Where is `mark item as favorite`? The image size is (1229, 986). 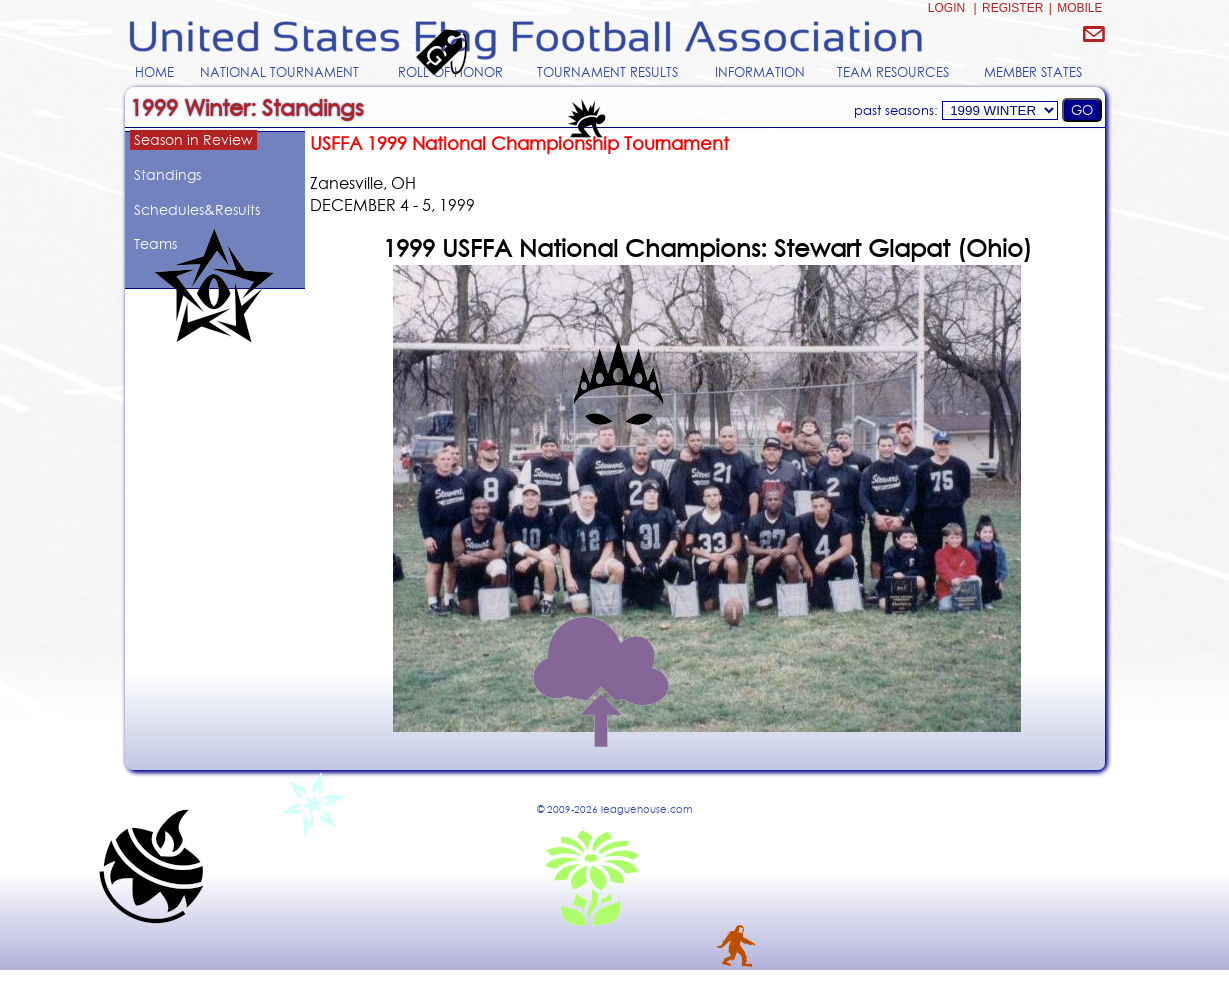 mark item as favorite is located at coordinates (312, 804).